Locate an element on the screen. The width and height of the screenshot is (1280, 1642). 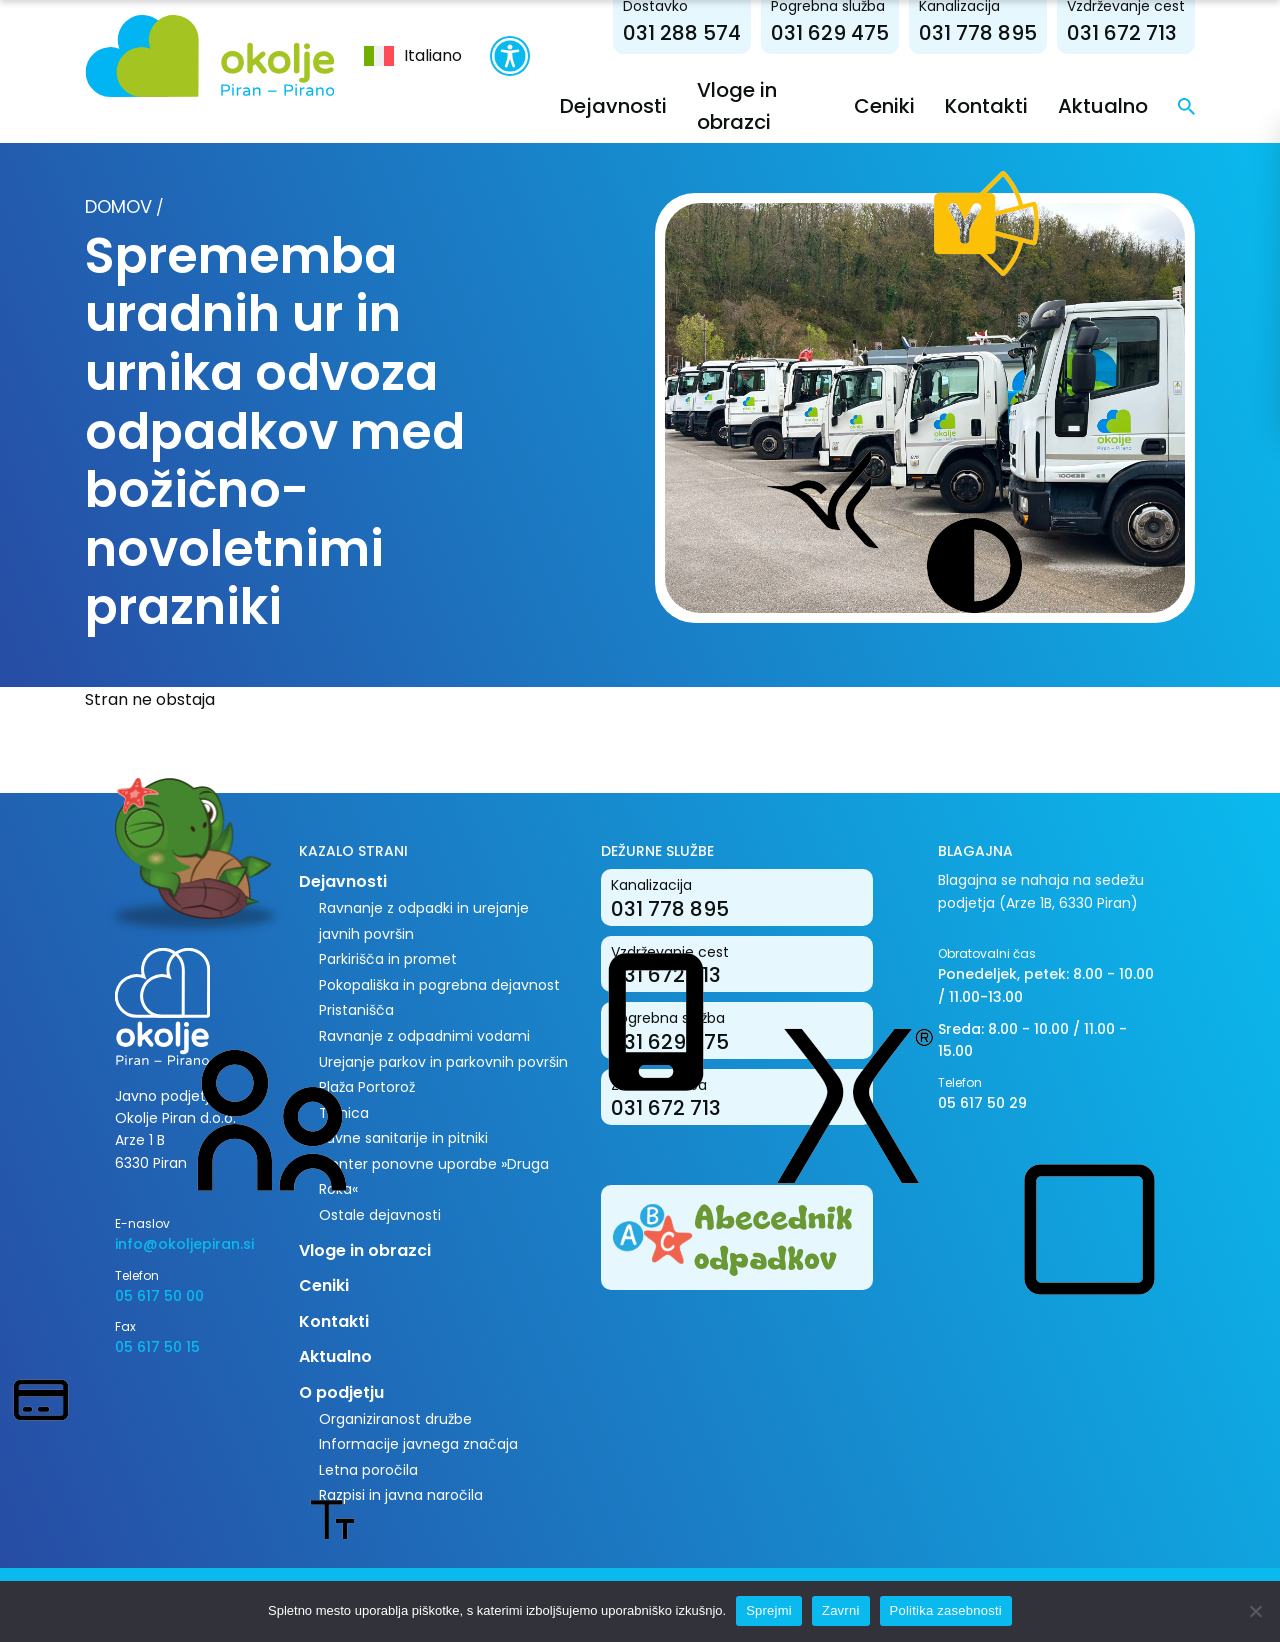
select or deselect an item is located at coordinates (1089, 1229).